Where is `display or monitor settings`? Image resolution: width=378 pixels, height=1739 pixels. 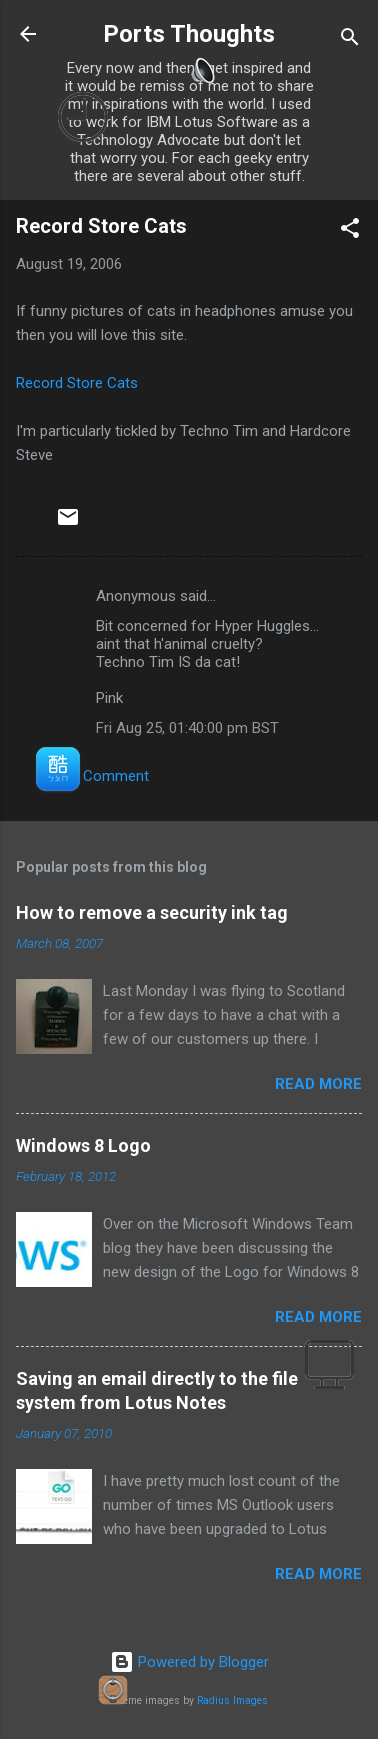 display or monitor settings is located at coordinates (329, 1364).